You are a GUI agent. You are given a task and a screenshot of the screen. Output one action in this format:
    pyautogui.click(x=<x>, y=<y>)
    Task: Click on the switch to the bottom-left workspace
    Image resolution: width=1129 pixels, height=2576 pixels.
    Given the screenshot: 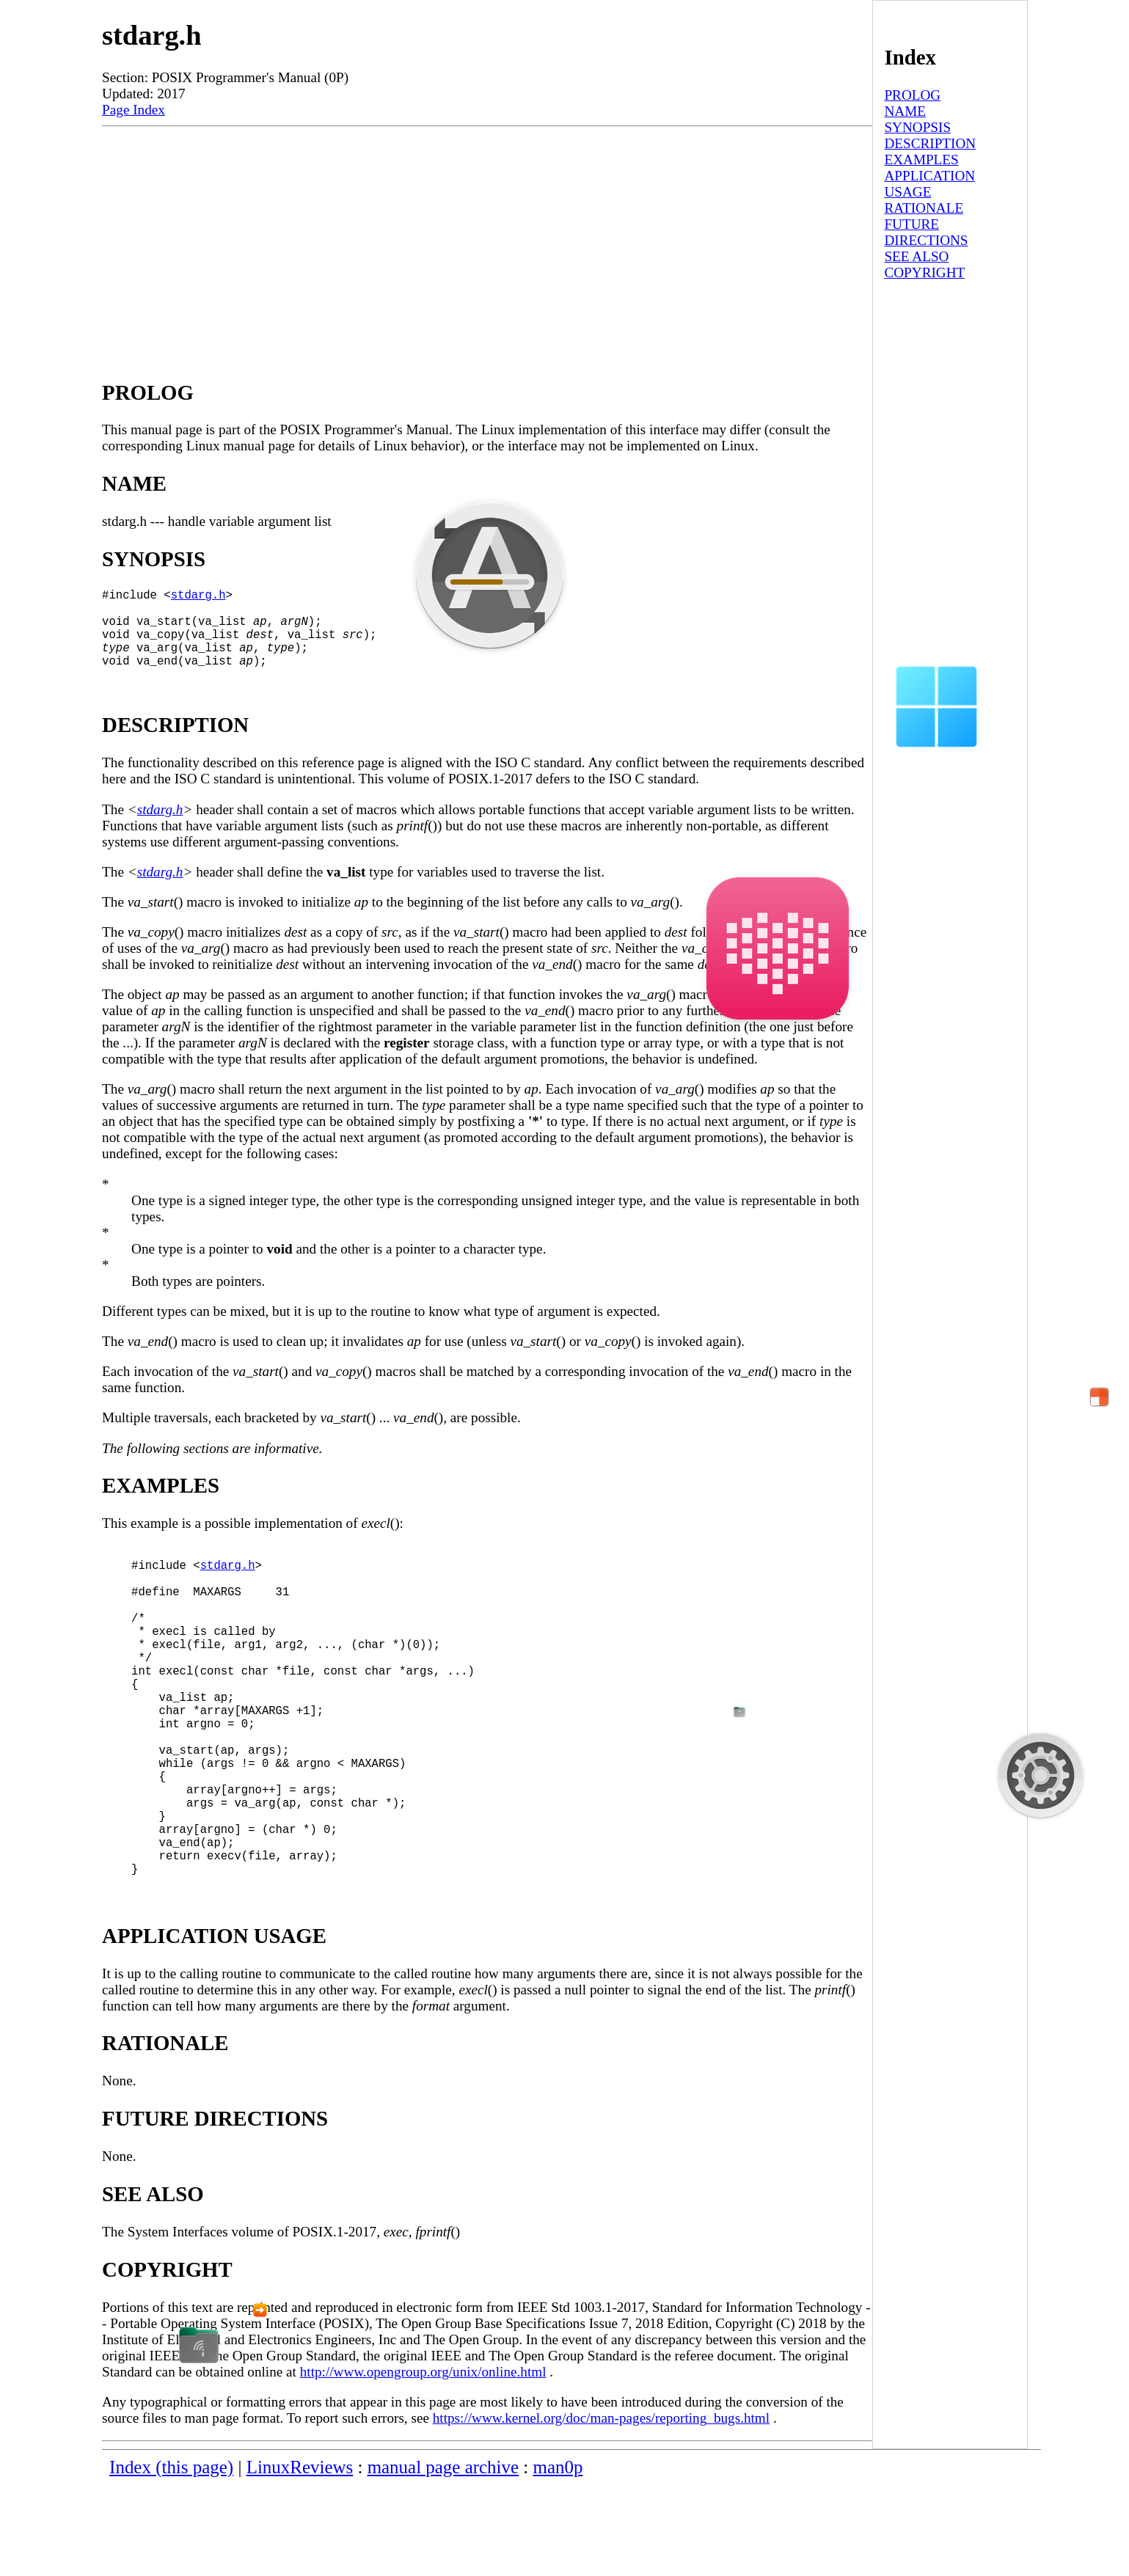 What is the action you would take?
    pyautogui.click(x=1099, y=1397)
    